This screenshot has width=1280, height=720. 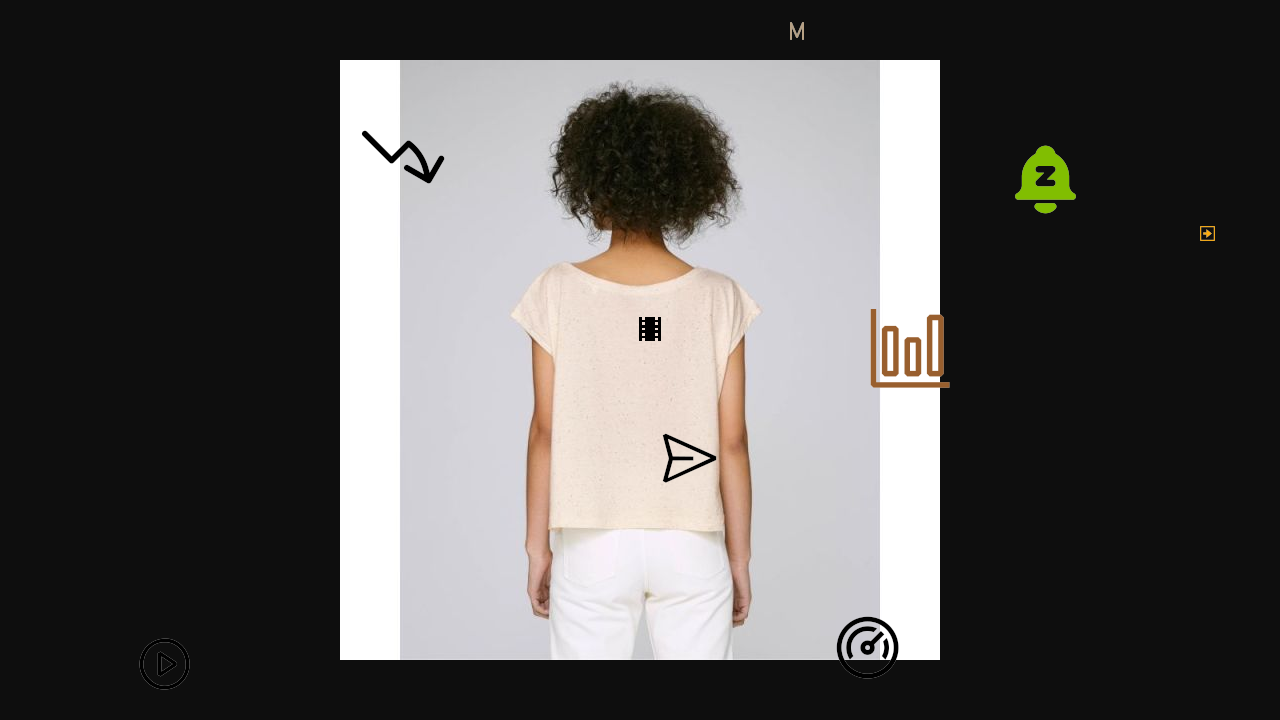 I want to click on indicates a file has been renamed in version control, so click(x=1207, y=233).